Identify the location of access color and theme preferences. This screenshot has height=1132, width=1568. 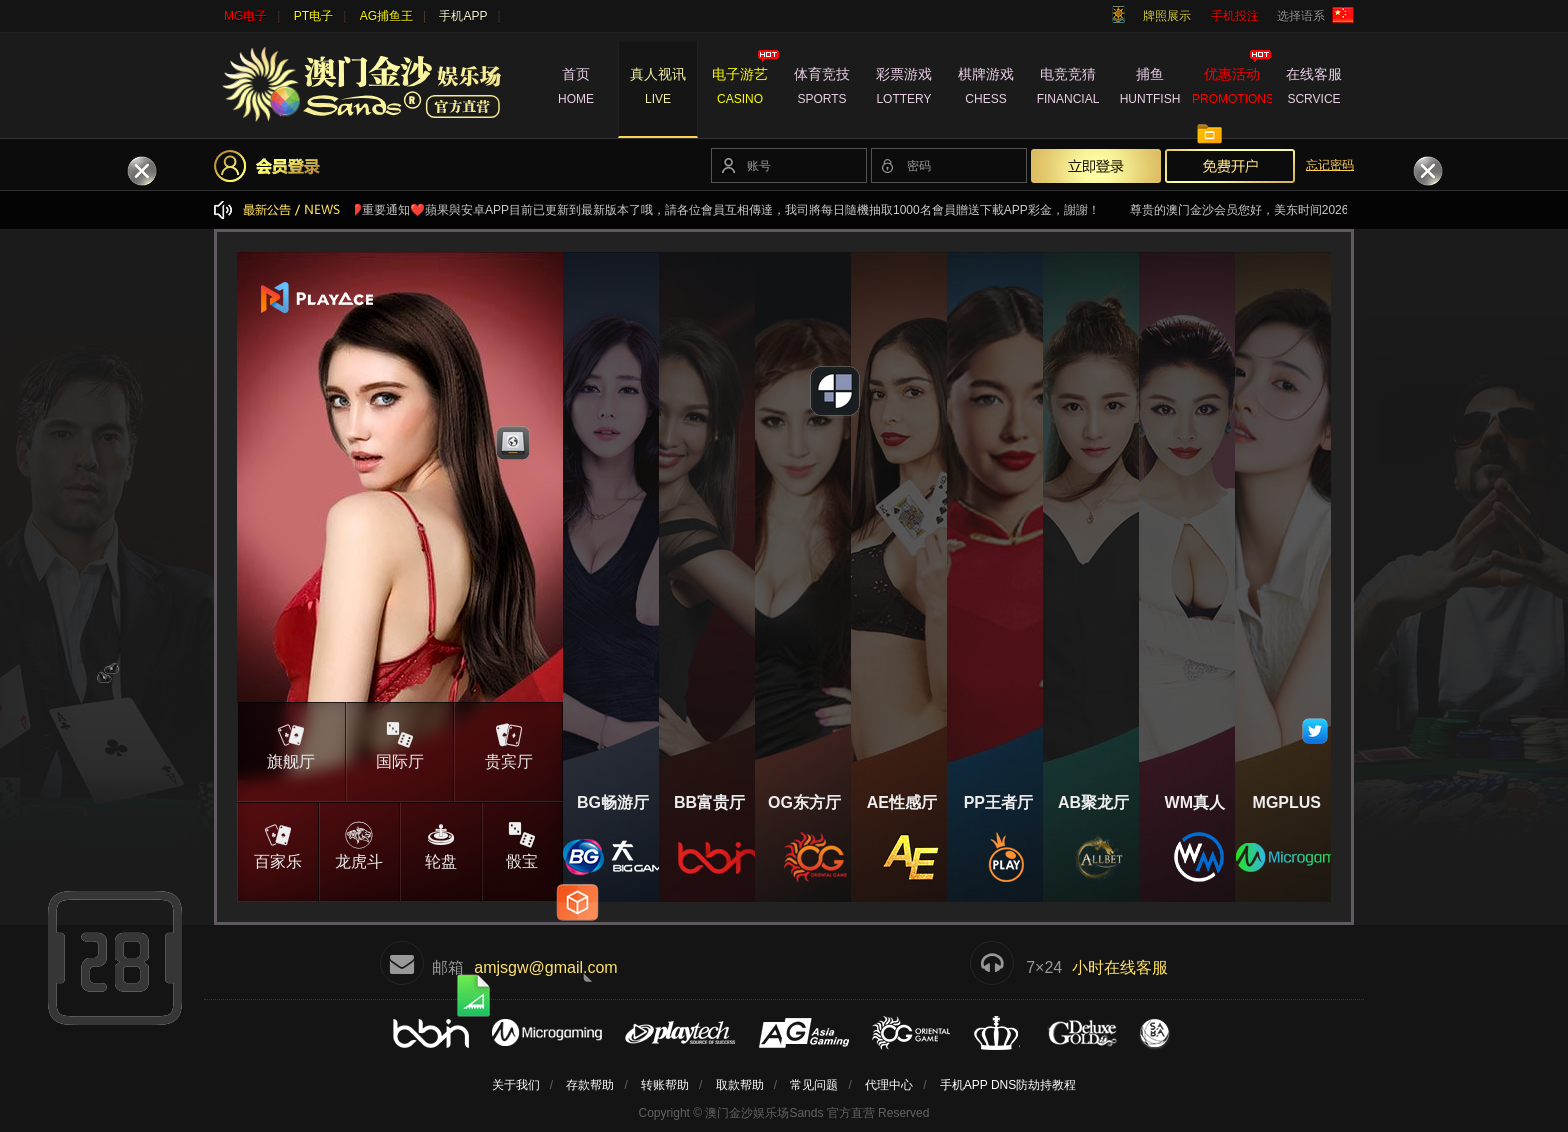
(285, 101).